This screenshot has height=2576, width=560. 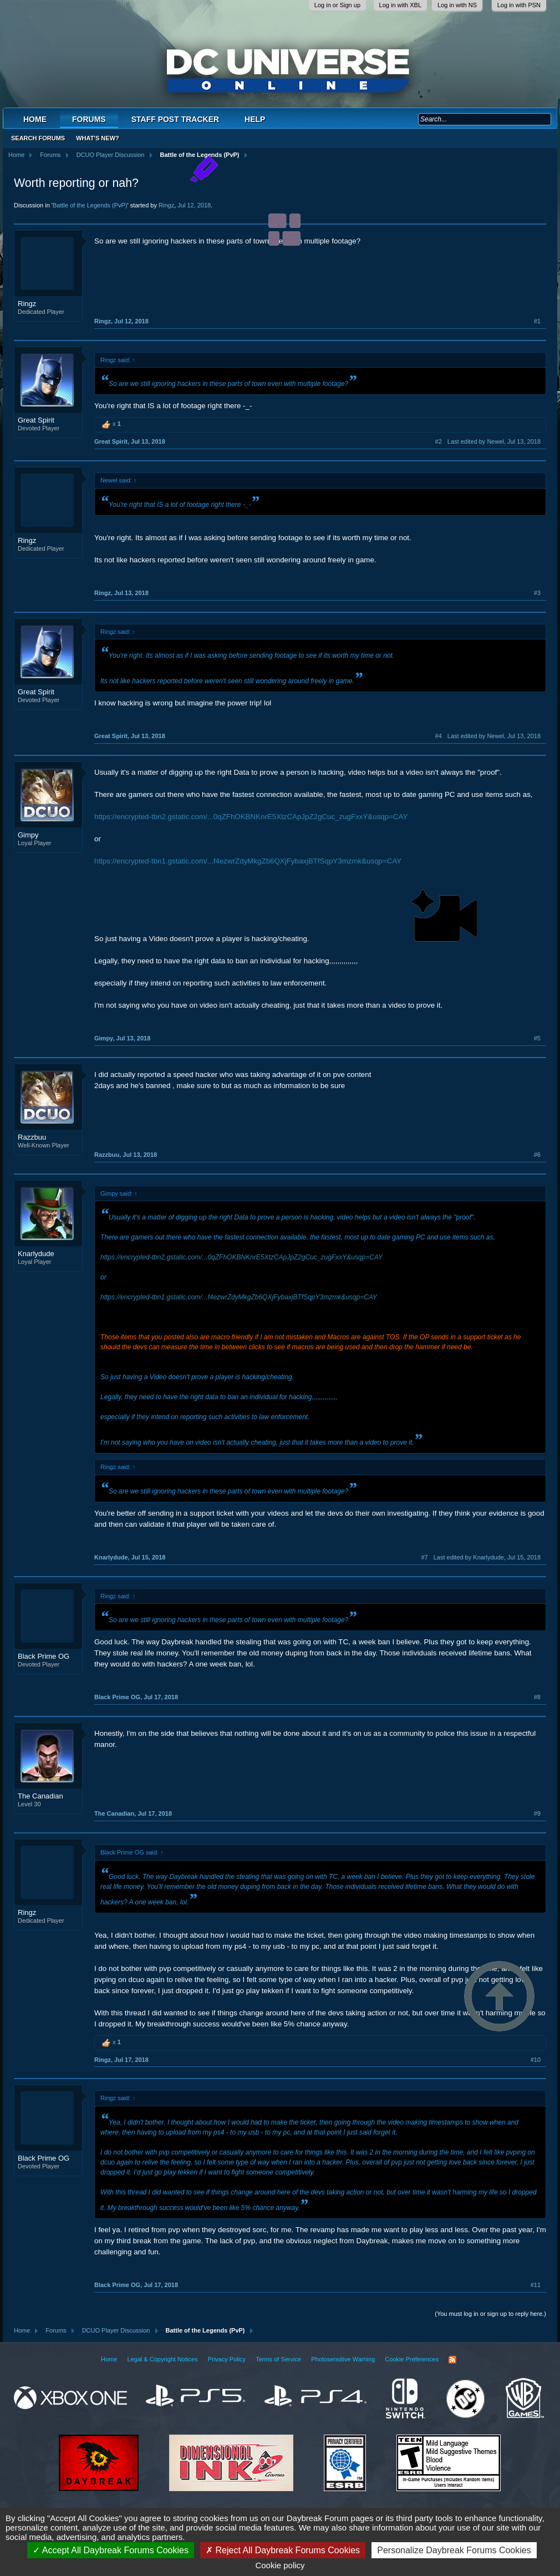 I want to click on highlight or mark up text, so click(x=204, y=169).